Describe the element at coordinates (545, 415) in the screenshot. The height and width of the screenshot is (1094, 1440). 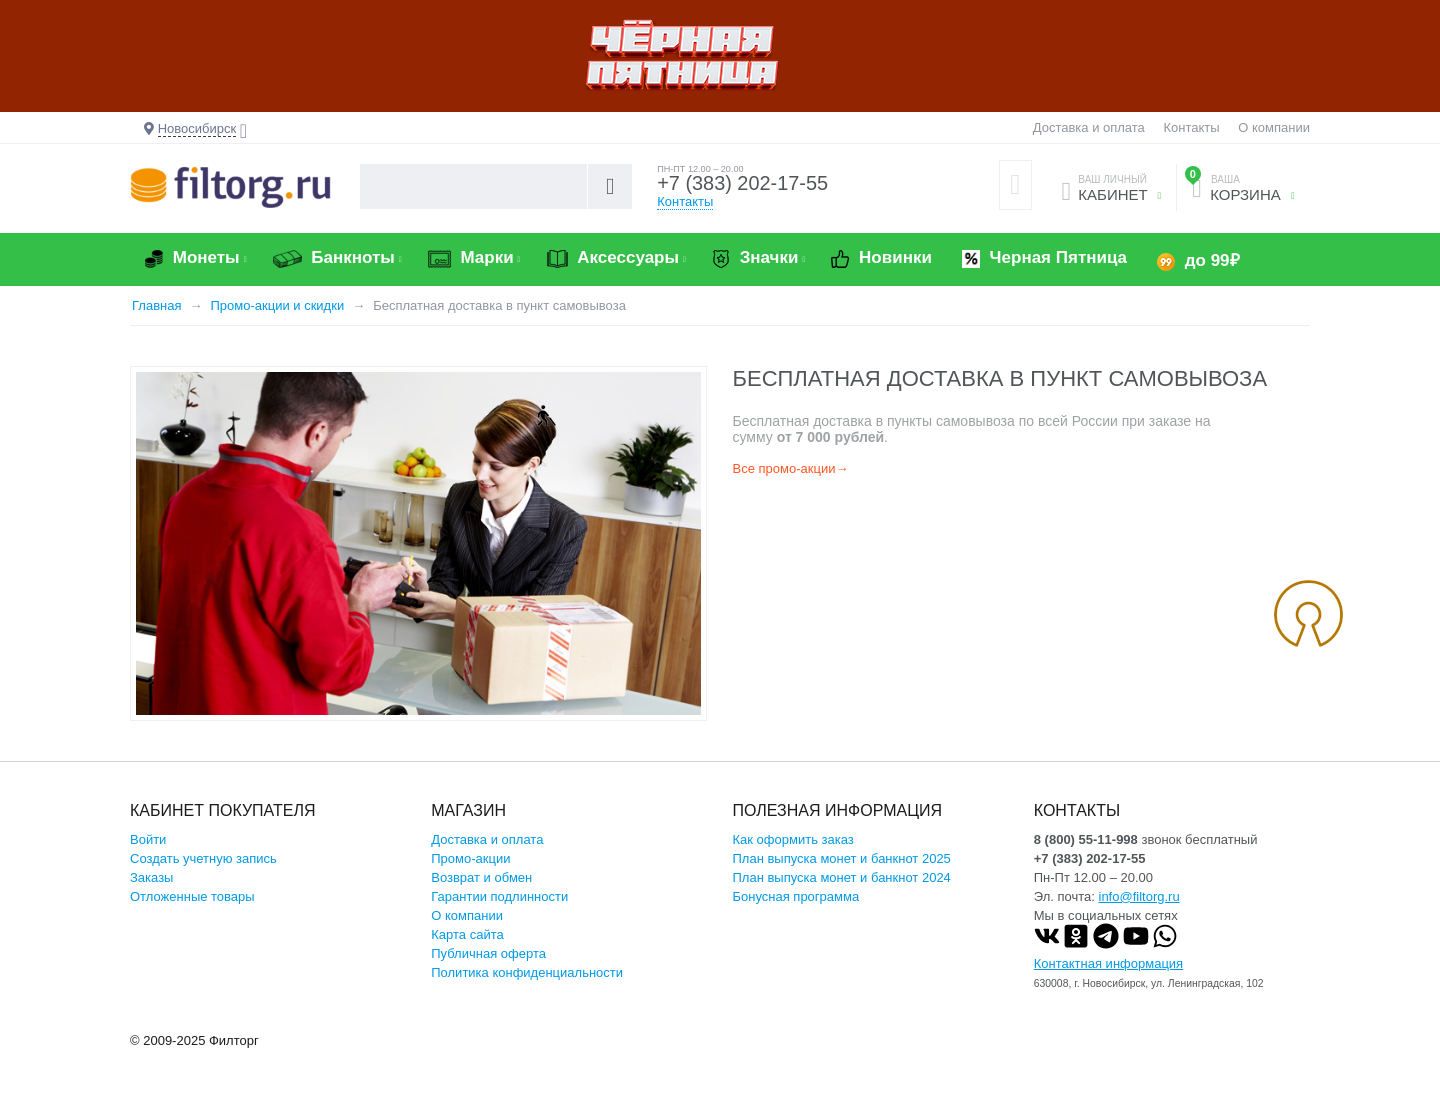
I see `indicates accessibility features are available` at that location.